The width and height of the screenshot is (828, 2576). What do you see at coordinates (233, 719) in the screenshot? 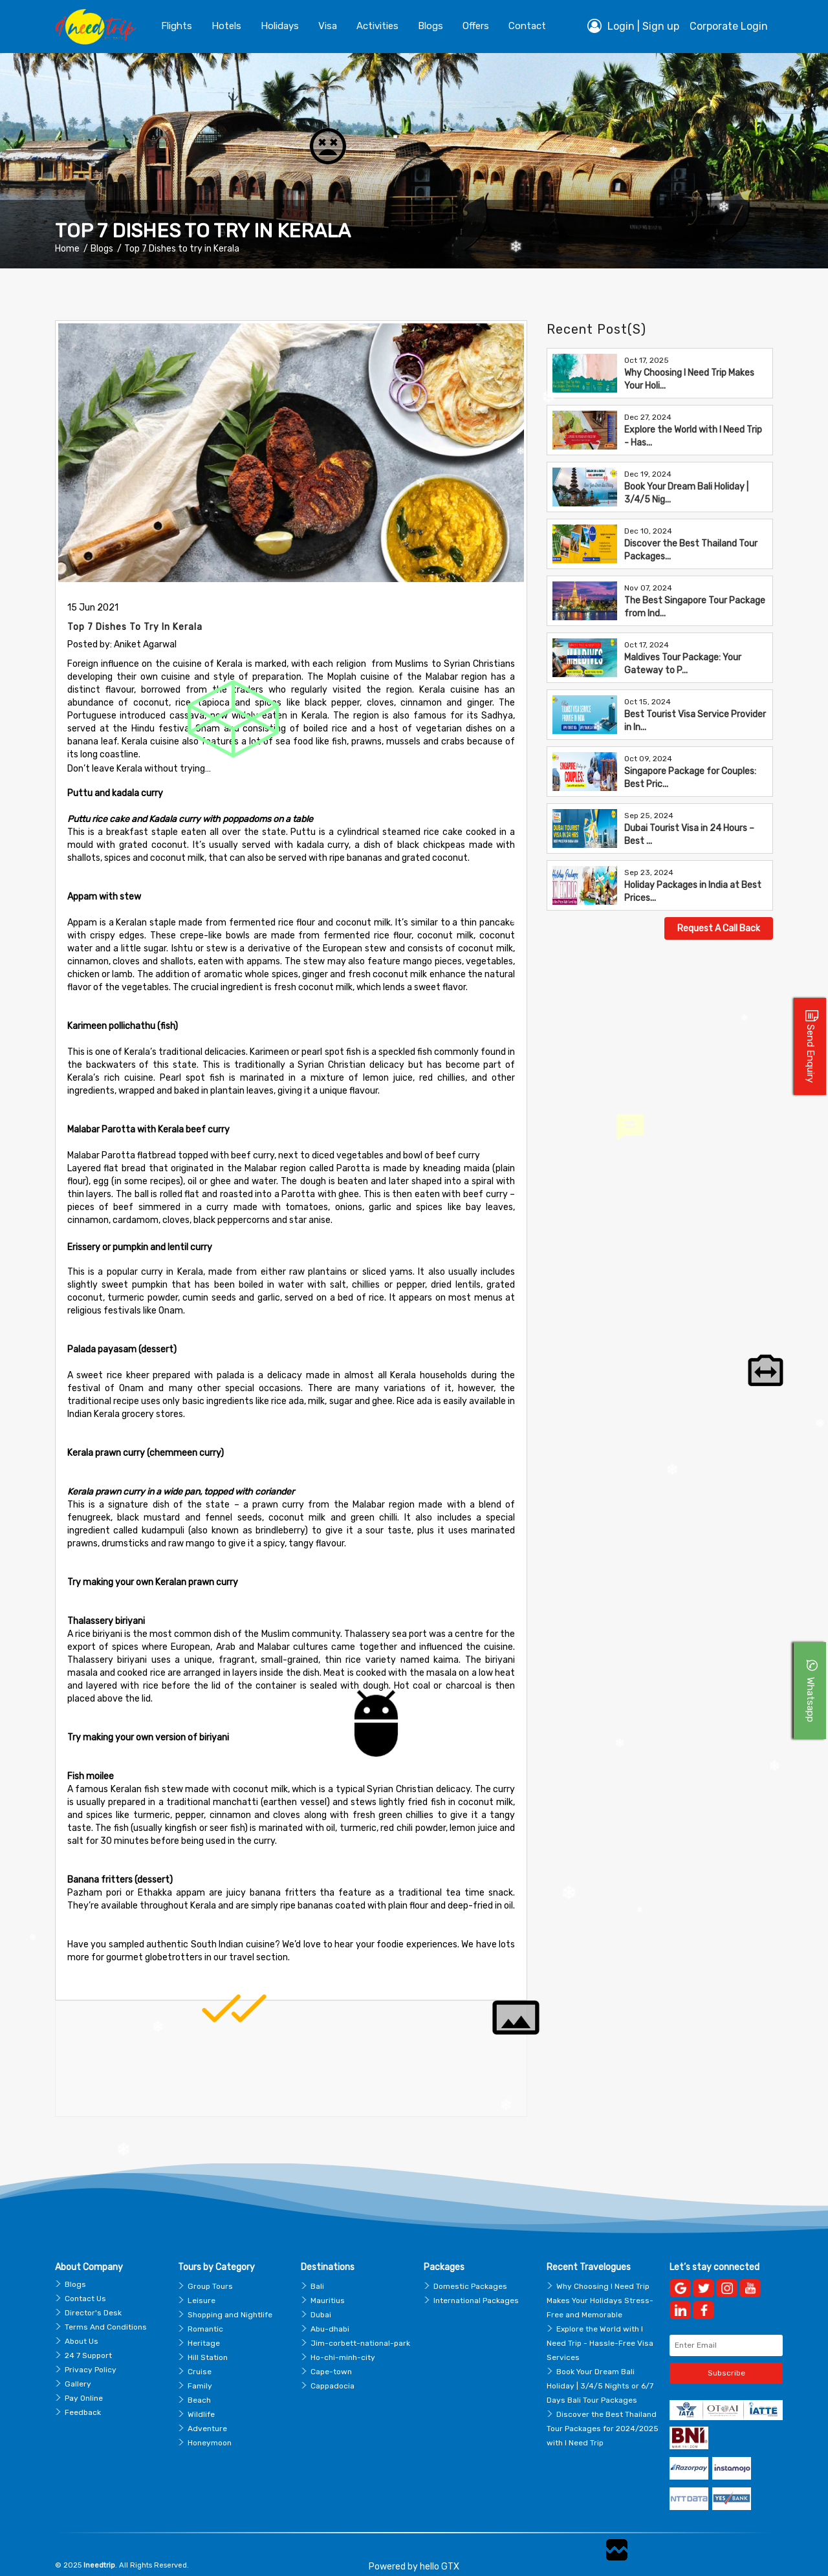
I see `open CodePen profile or project` at bounding box center [233, 719].